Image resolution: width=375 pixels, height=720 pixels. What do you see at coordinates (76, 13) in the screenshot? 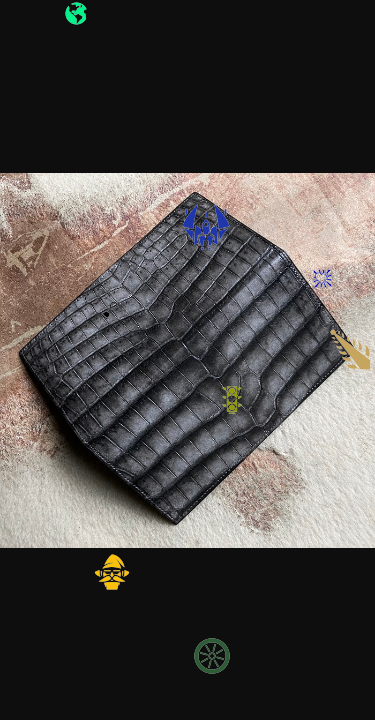
I see `switch to global or worldwide view` at bounding box center [76, 13].